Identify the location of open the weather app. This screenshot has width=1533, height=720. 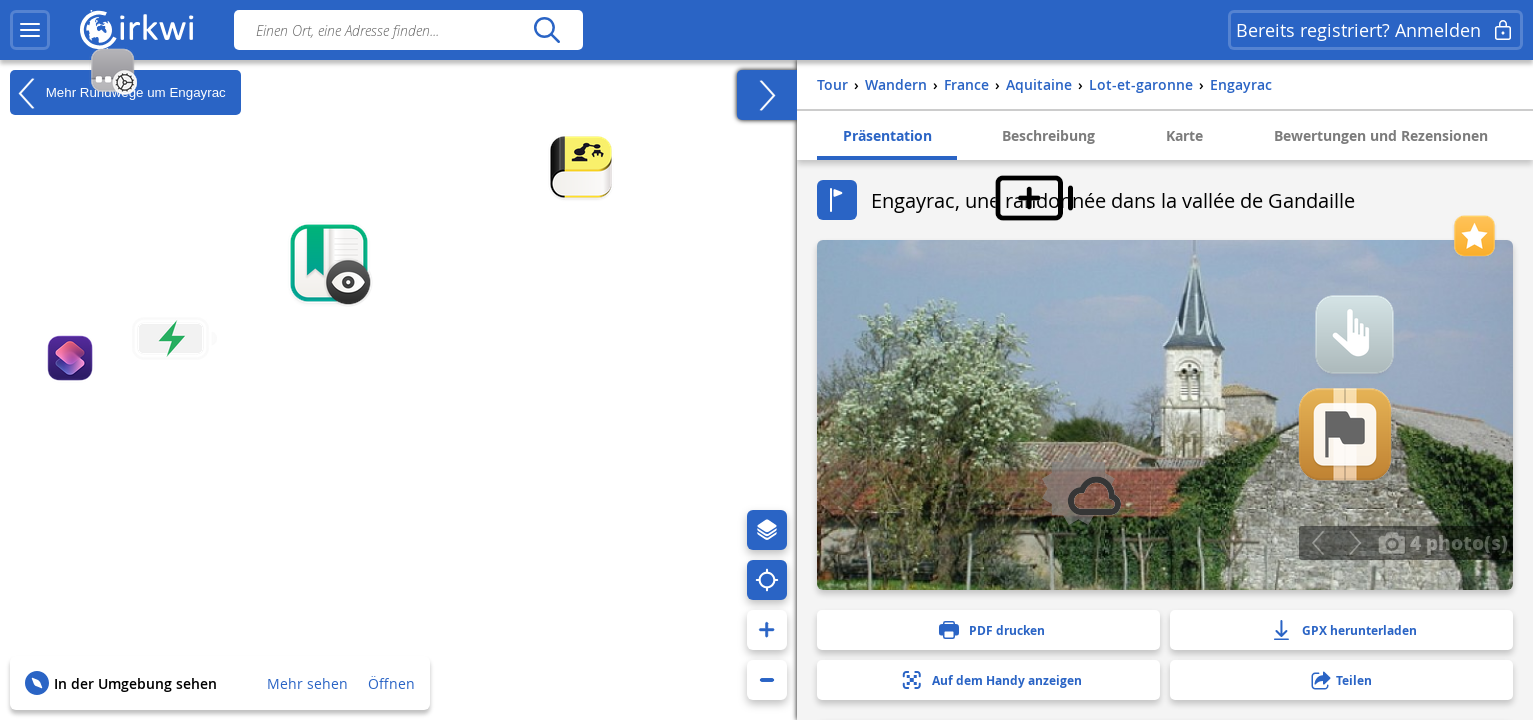
(1078, 488).